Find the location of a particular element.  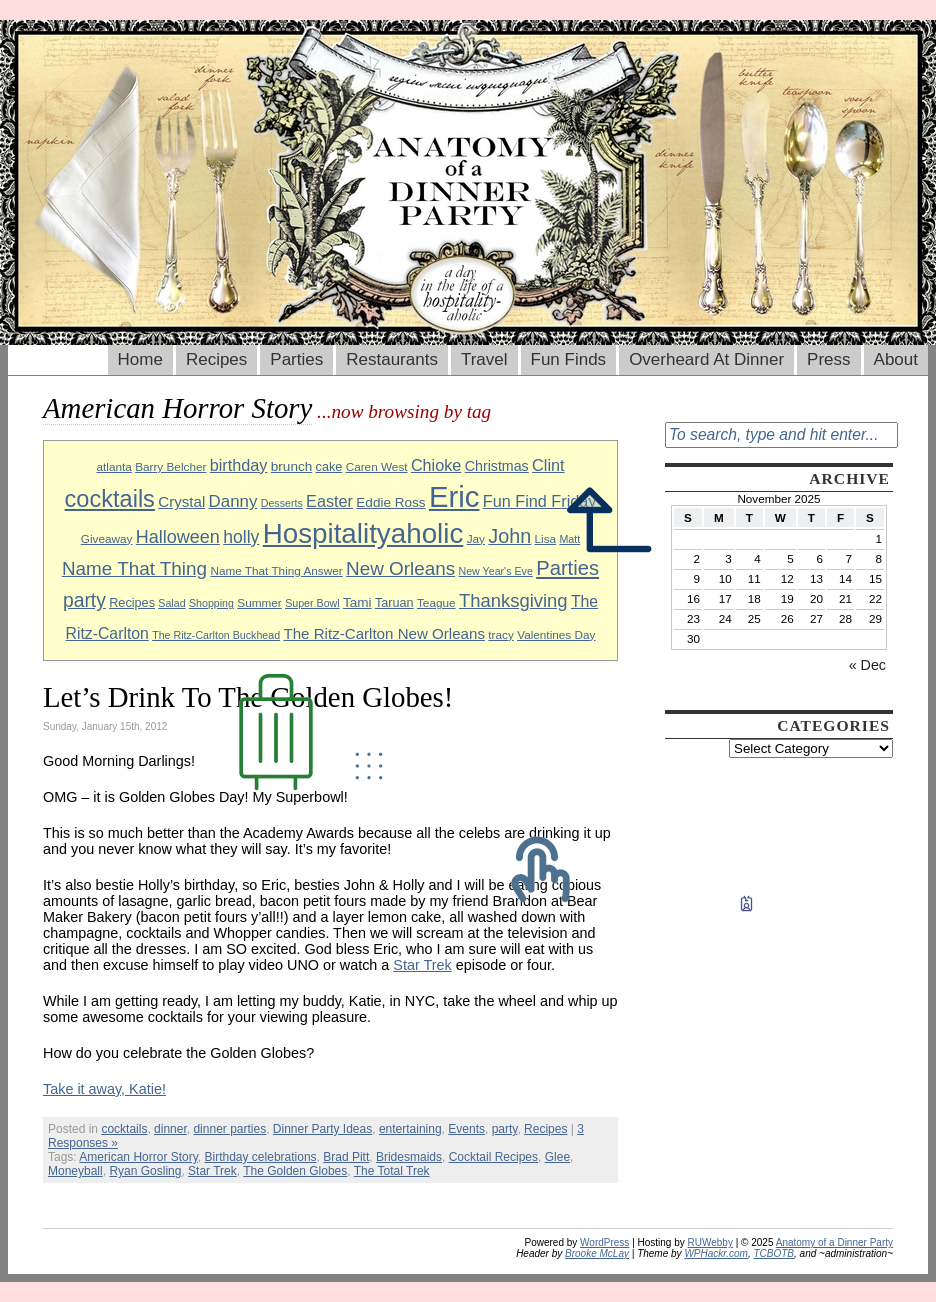

view employee badge or identification is located at coordinates (746, 903).